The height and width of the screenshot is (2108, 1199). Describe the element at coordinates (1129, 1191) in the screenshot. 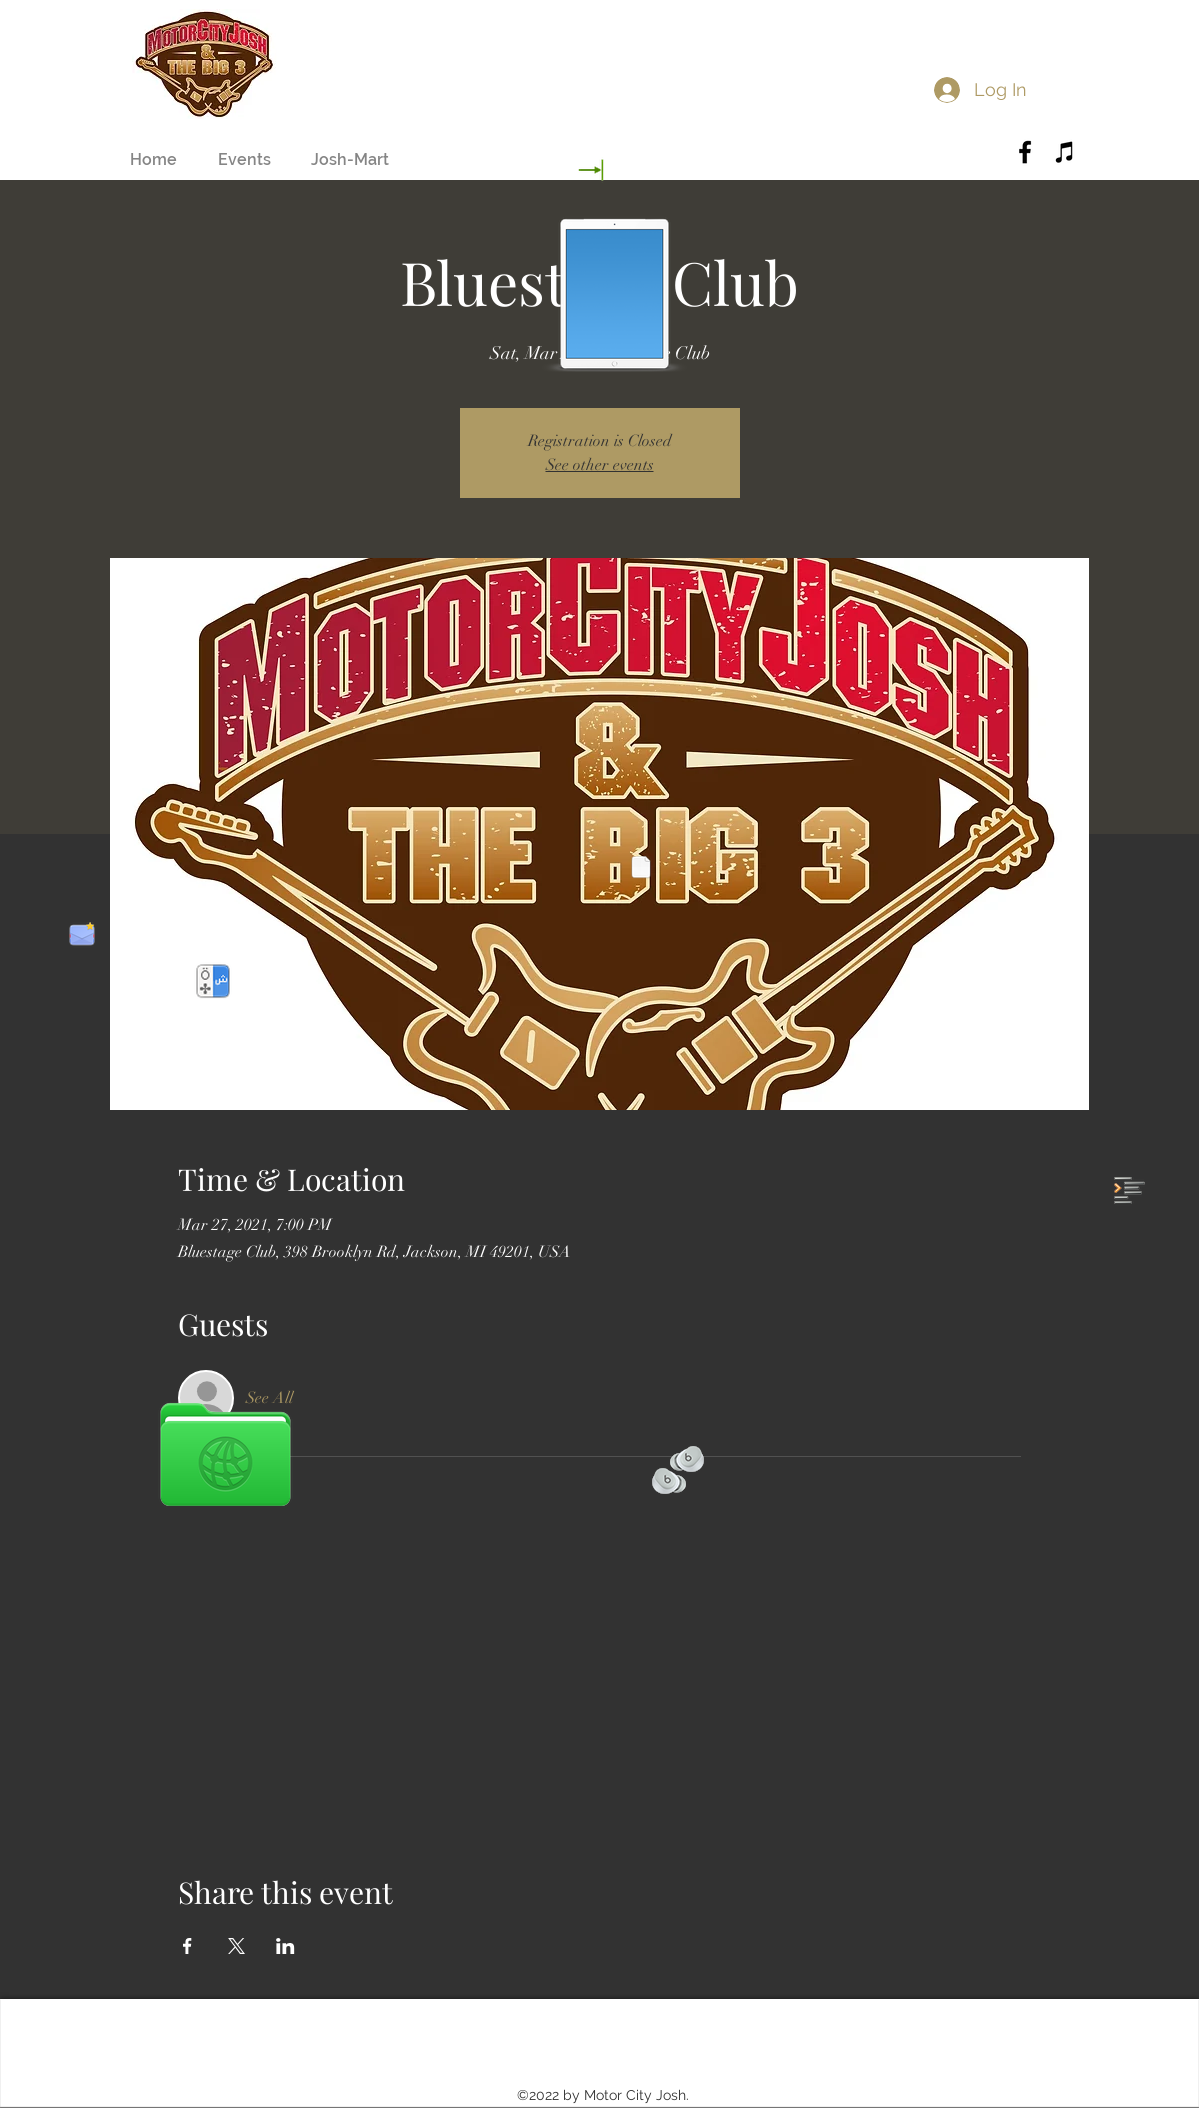

I see `increase text indentation` at that location.